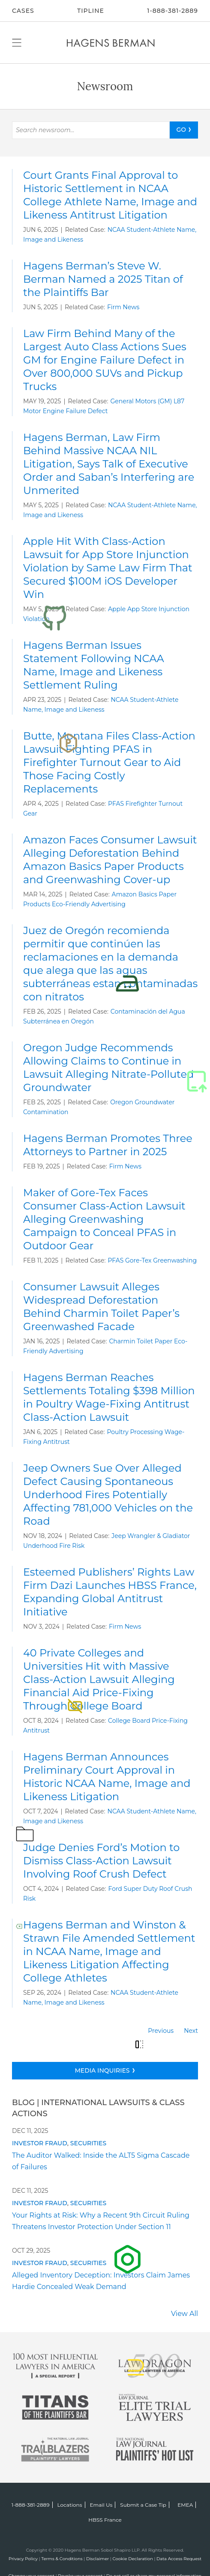 The width and height of the screenshot is (210, 2576). What do you see at coordinates (55, 618) in the screenshot?
I see `view project on github` at bounding box center [55, 618].